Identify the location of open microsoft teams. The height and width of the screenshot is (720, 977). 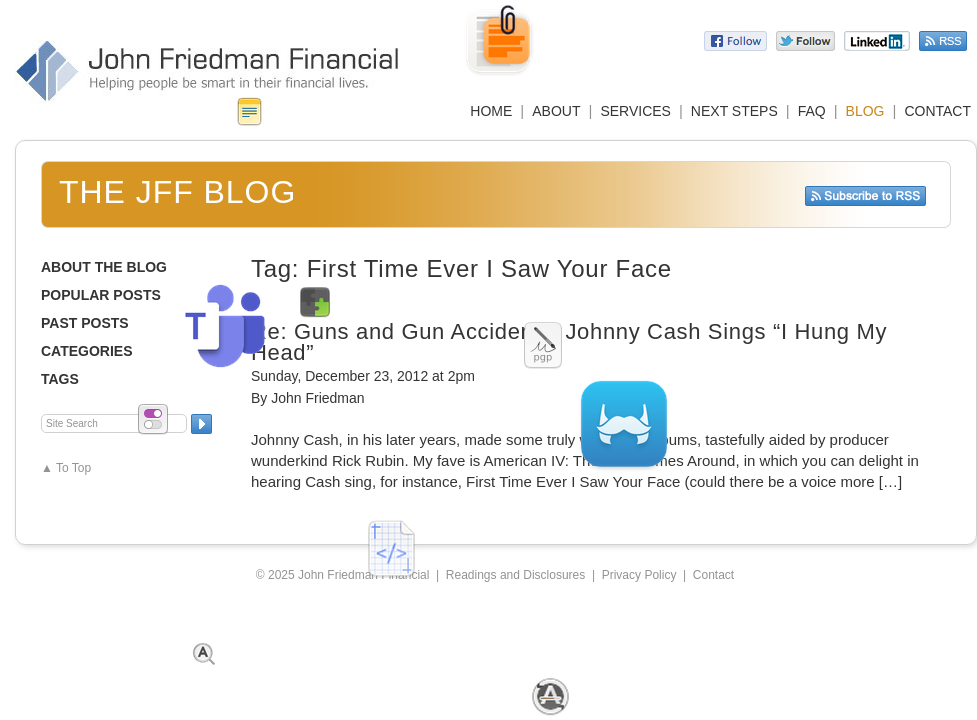
(219, 326).